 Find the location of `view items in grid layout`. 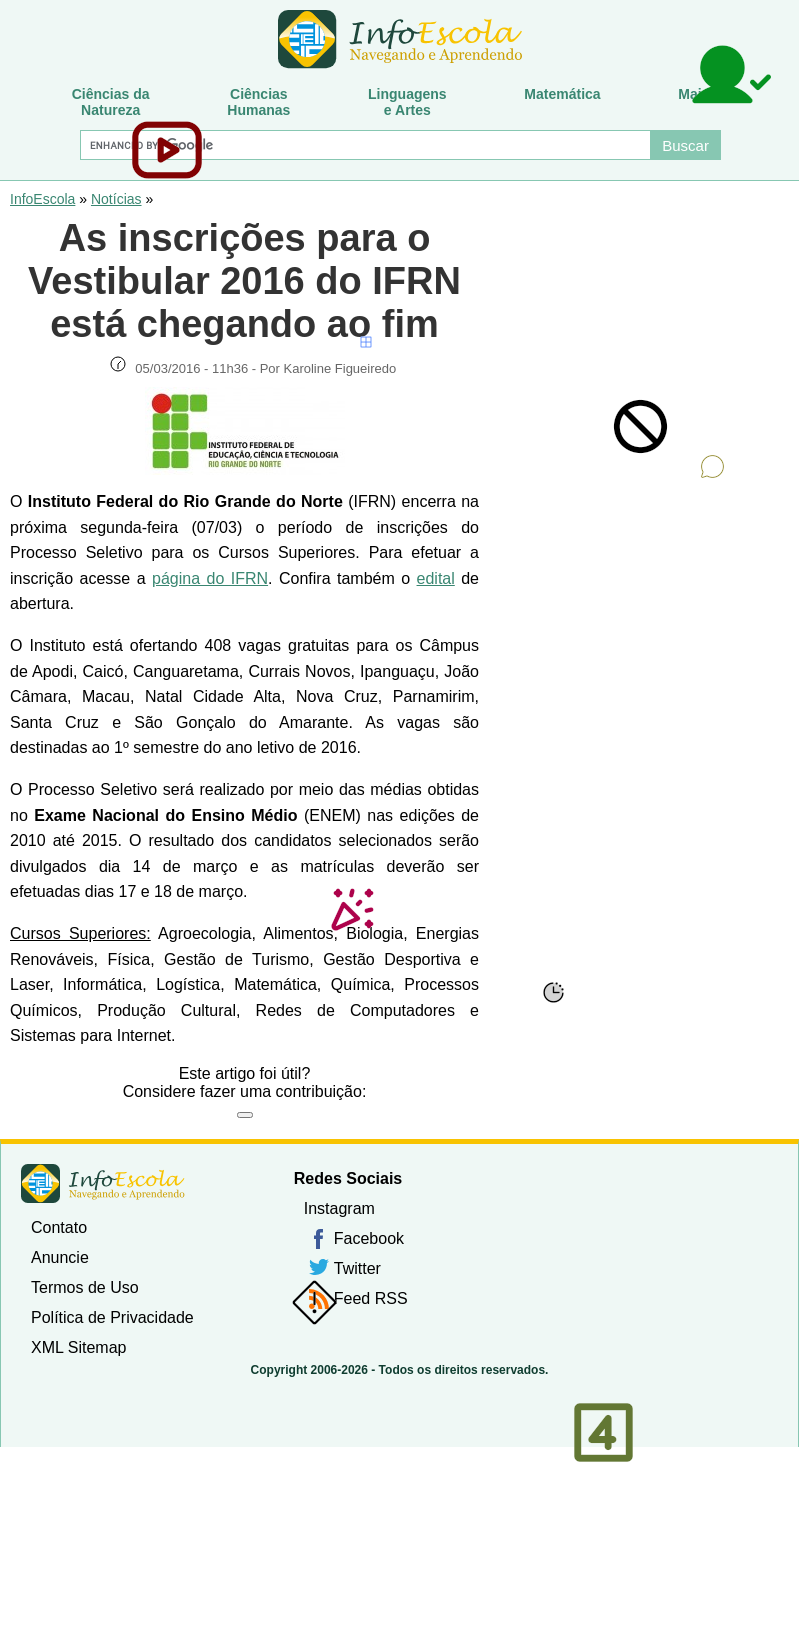

view items in grid layout is located at coordinates (366, 342).